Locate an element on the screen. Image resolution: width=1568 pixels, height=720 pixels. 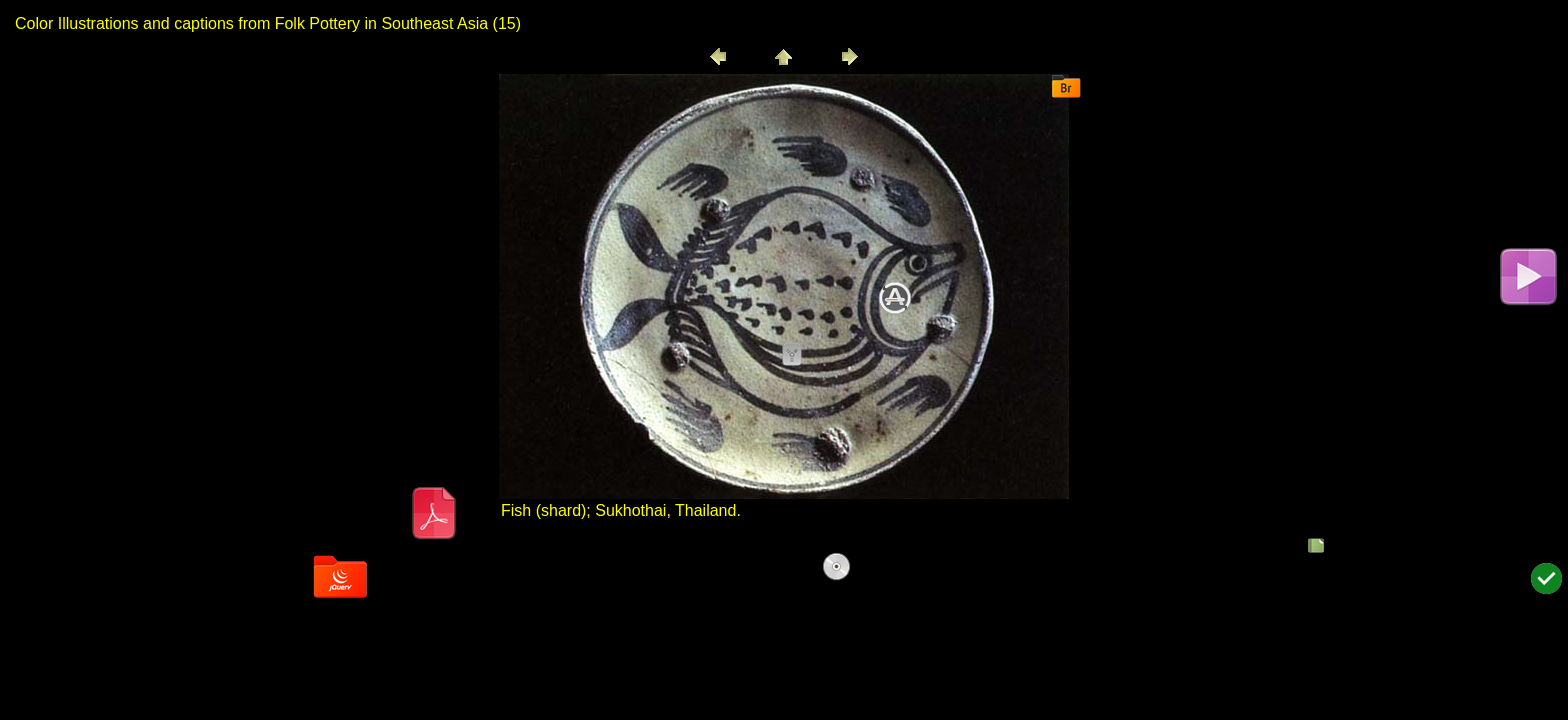
a compressed pdf document file is located at coordinates (434, 513).